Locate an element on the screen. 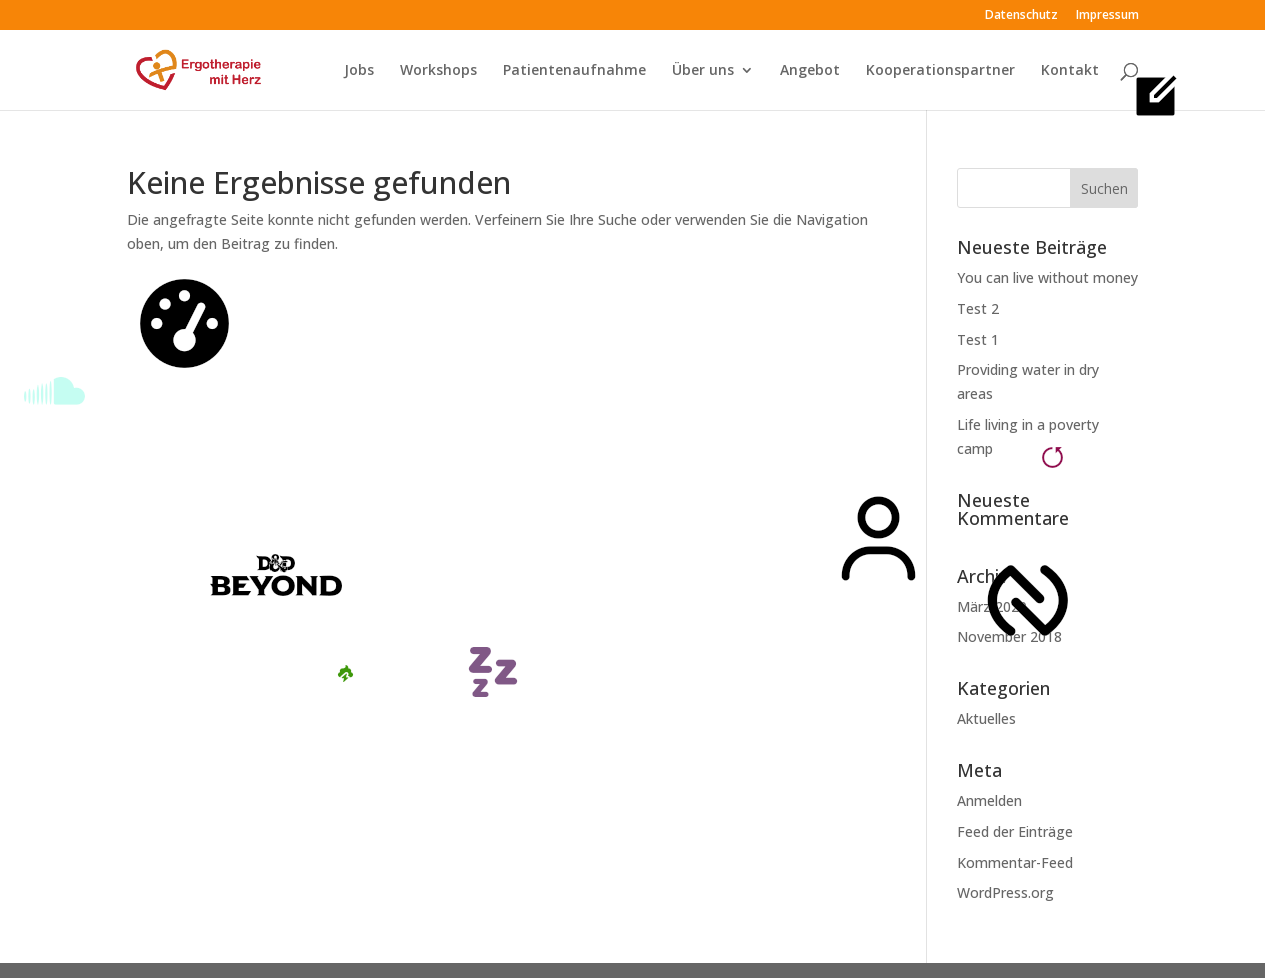 Image resolution: width=1265 pixels, height=978 pixels. view your profile is located at coordinates (878, 538).